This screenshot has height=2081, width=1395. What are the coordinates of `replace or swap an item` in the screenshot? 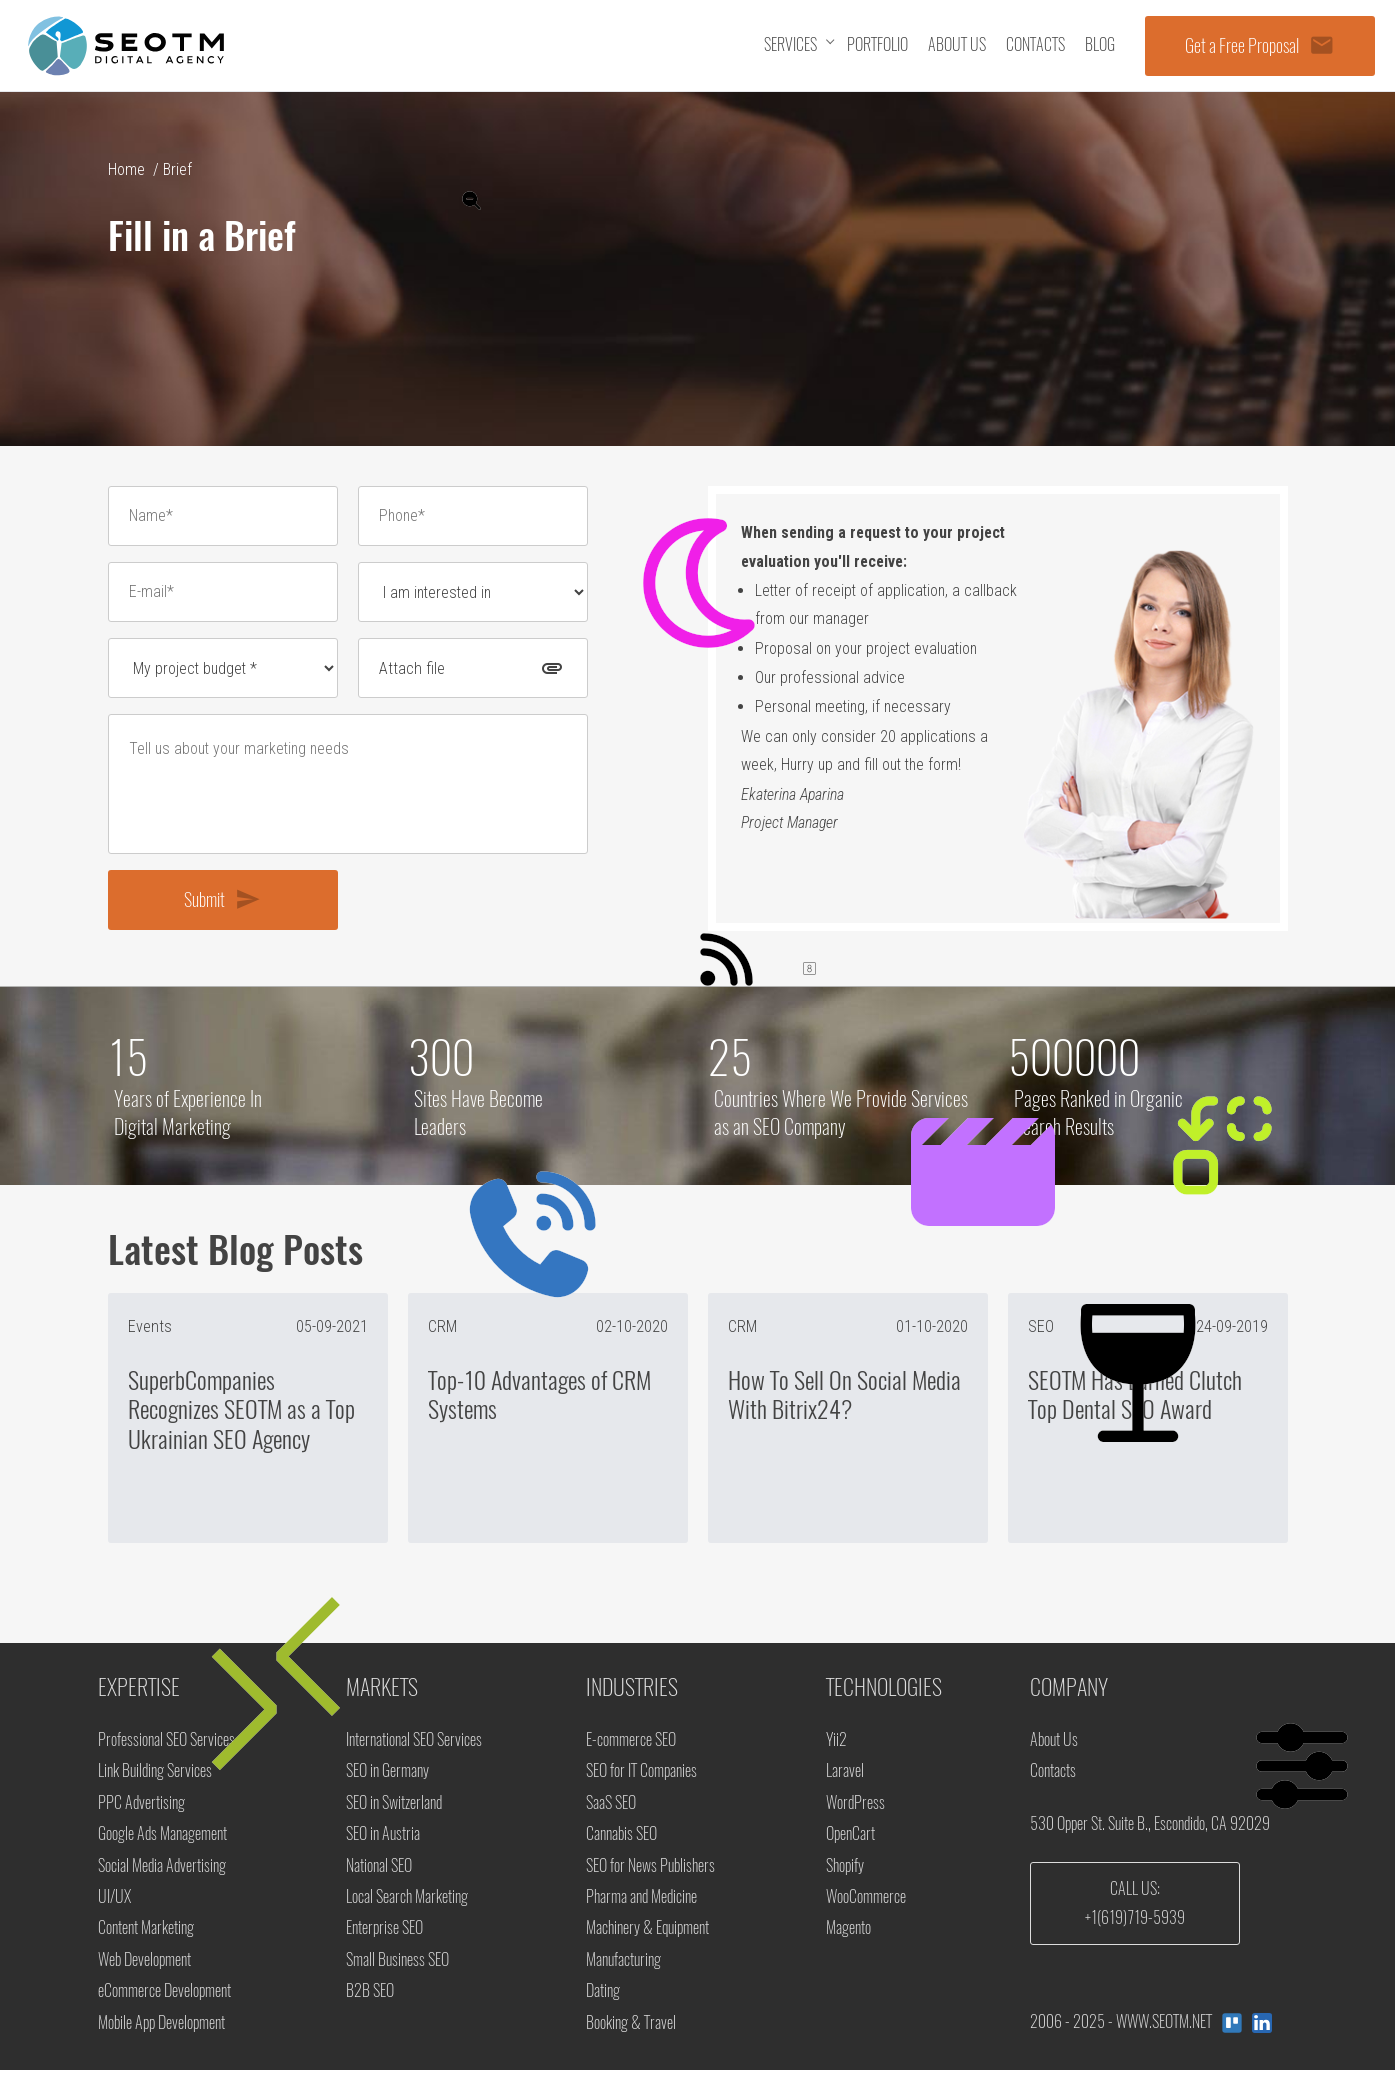 It's located at (1222, 1145).